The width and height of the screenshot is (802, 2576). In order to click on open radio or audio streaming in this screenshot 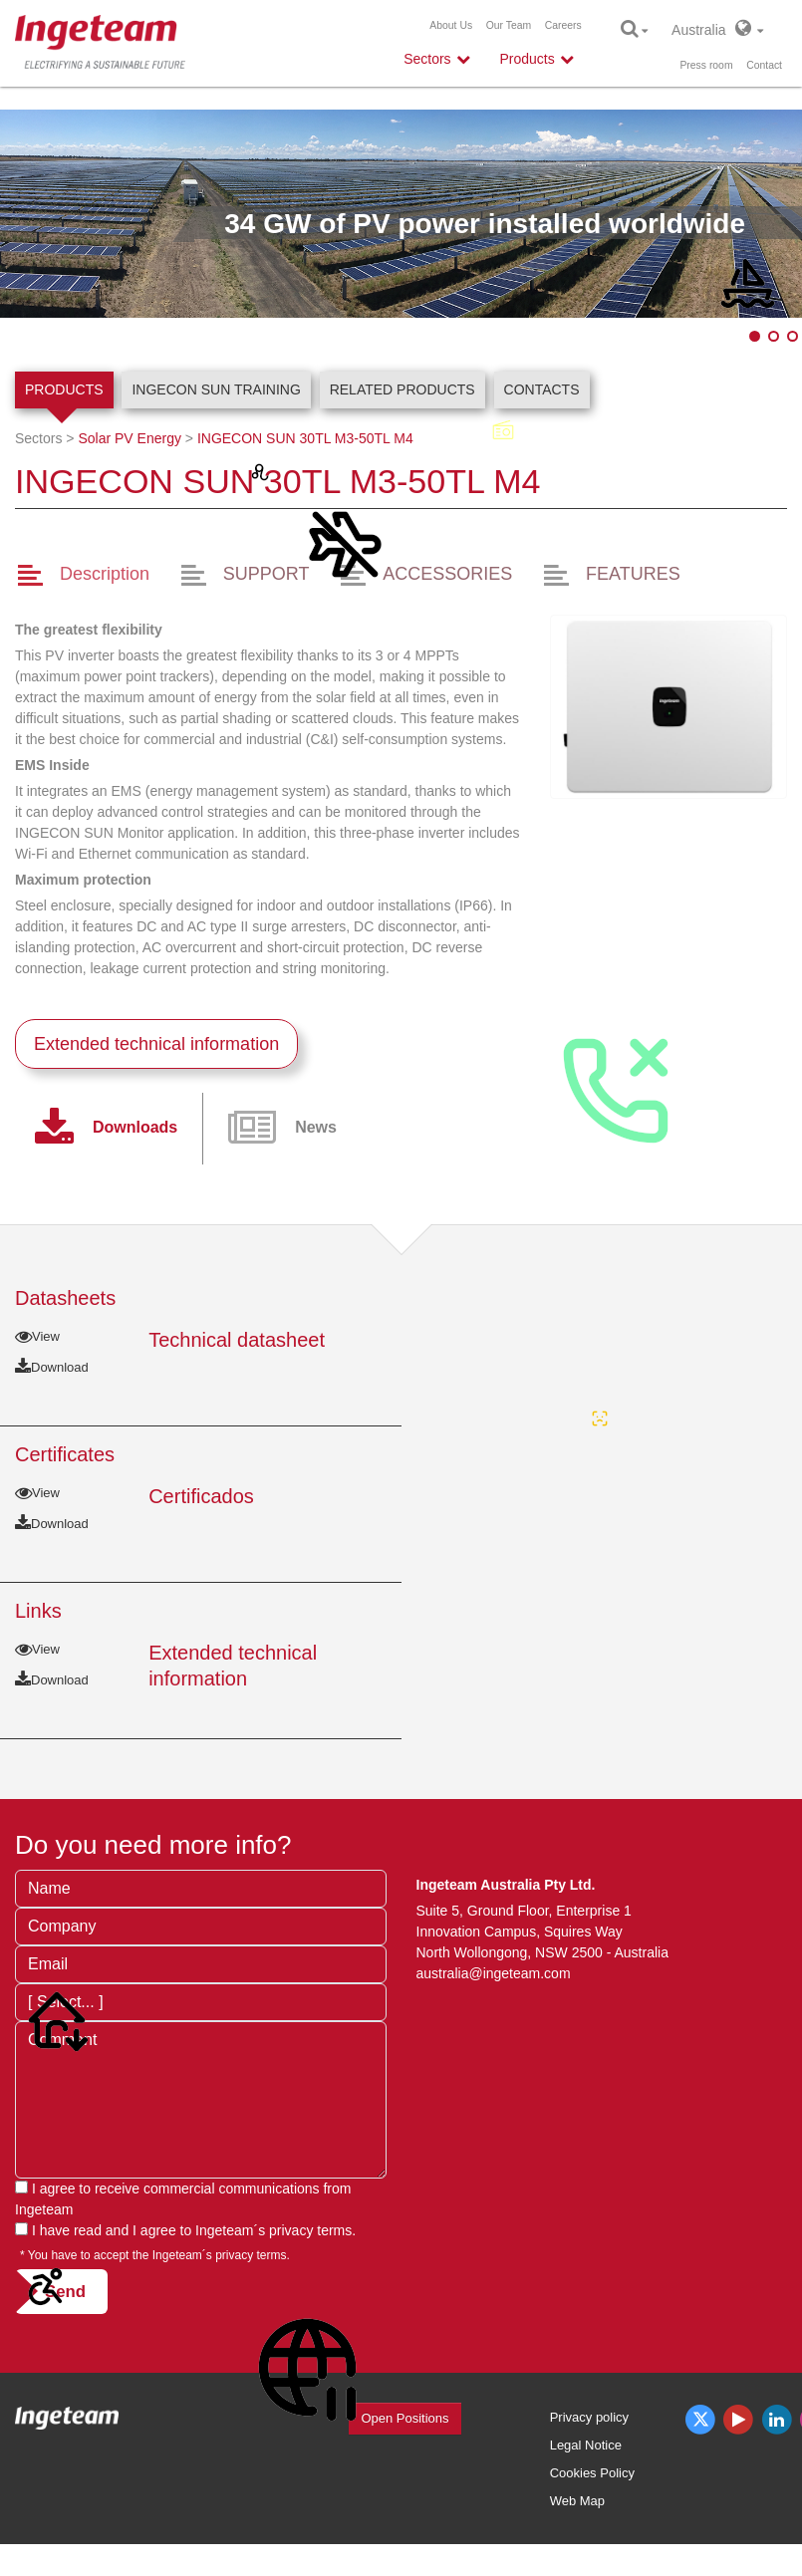, I will do `click(503, 431)`.